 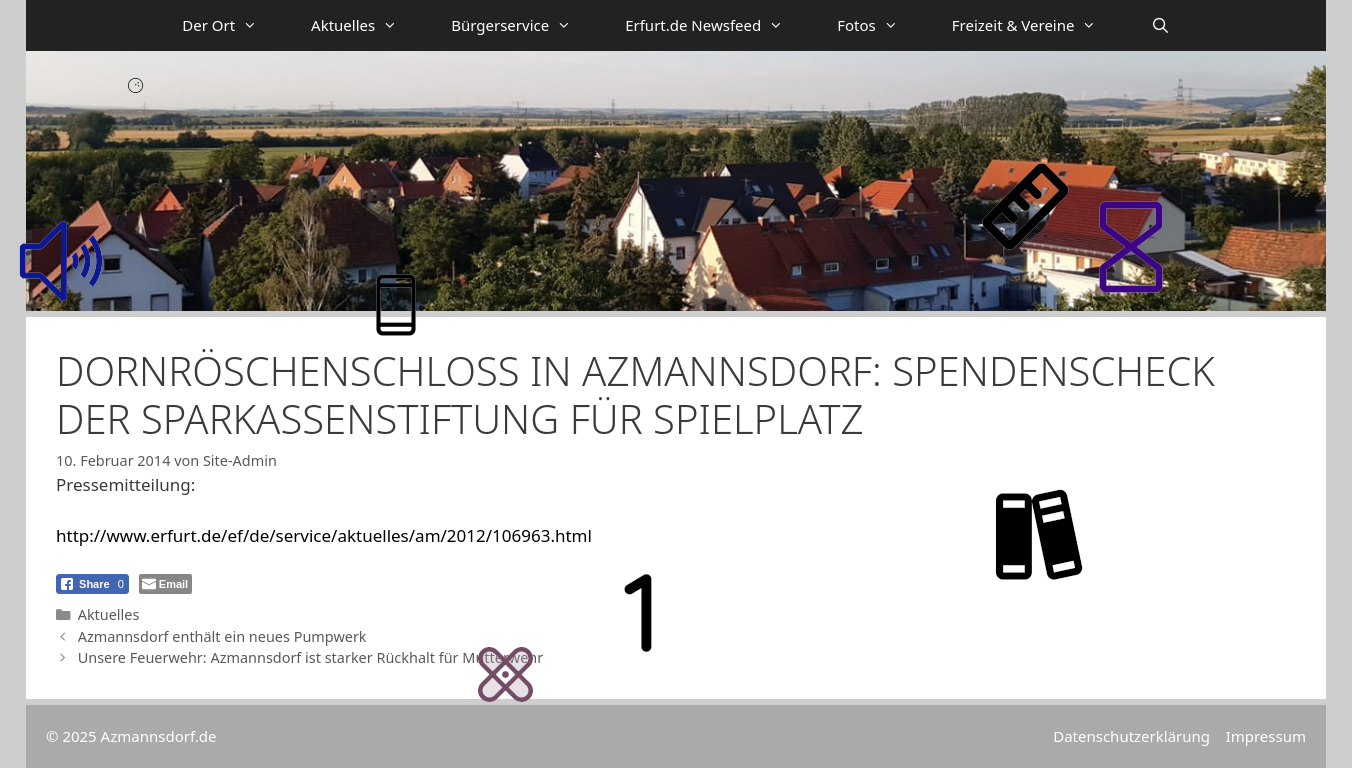 I want to click on unmute audio or restore sound, so click(x=61, y=262).